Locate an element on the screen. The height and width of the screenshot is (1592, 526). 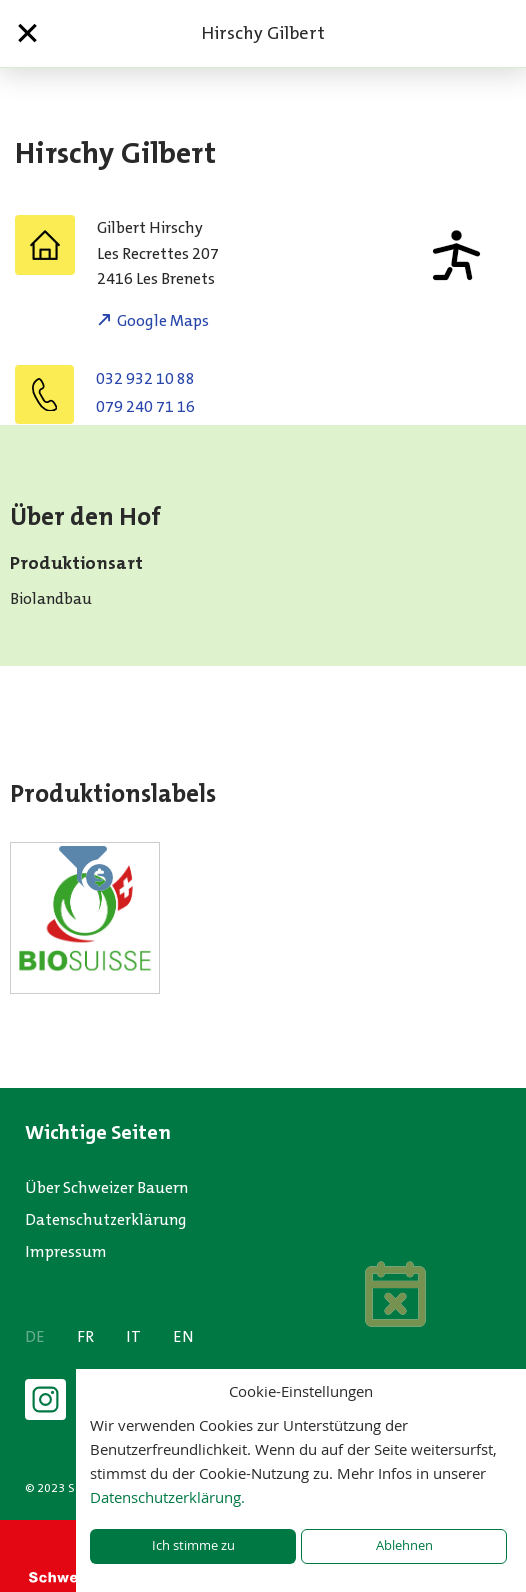
cancel or delete a scheduled event is located at coordinates (395, 1296).